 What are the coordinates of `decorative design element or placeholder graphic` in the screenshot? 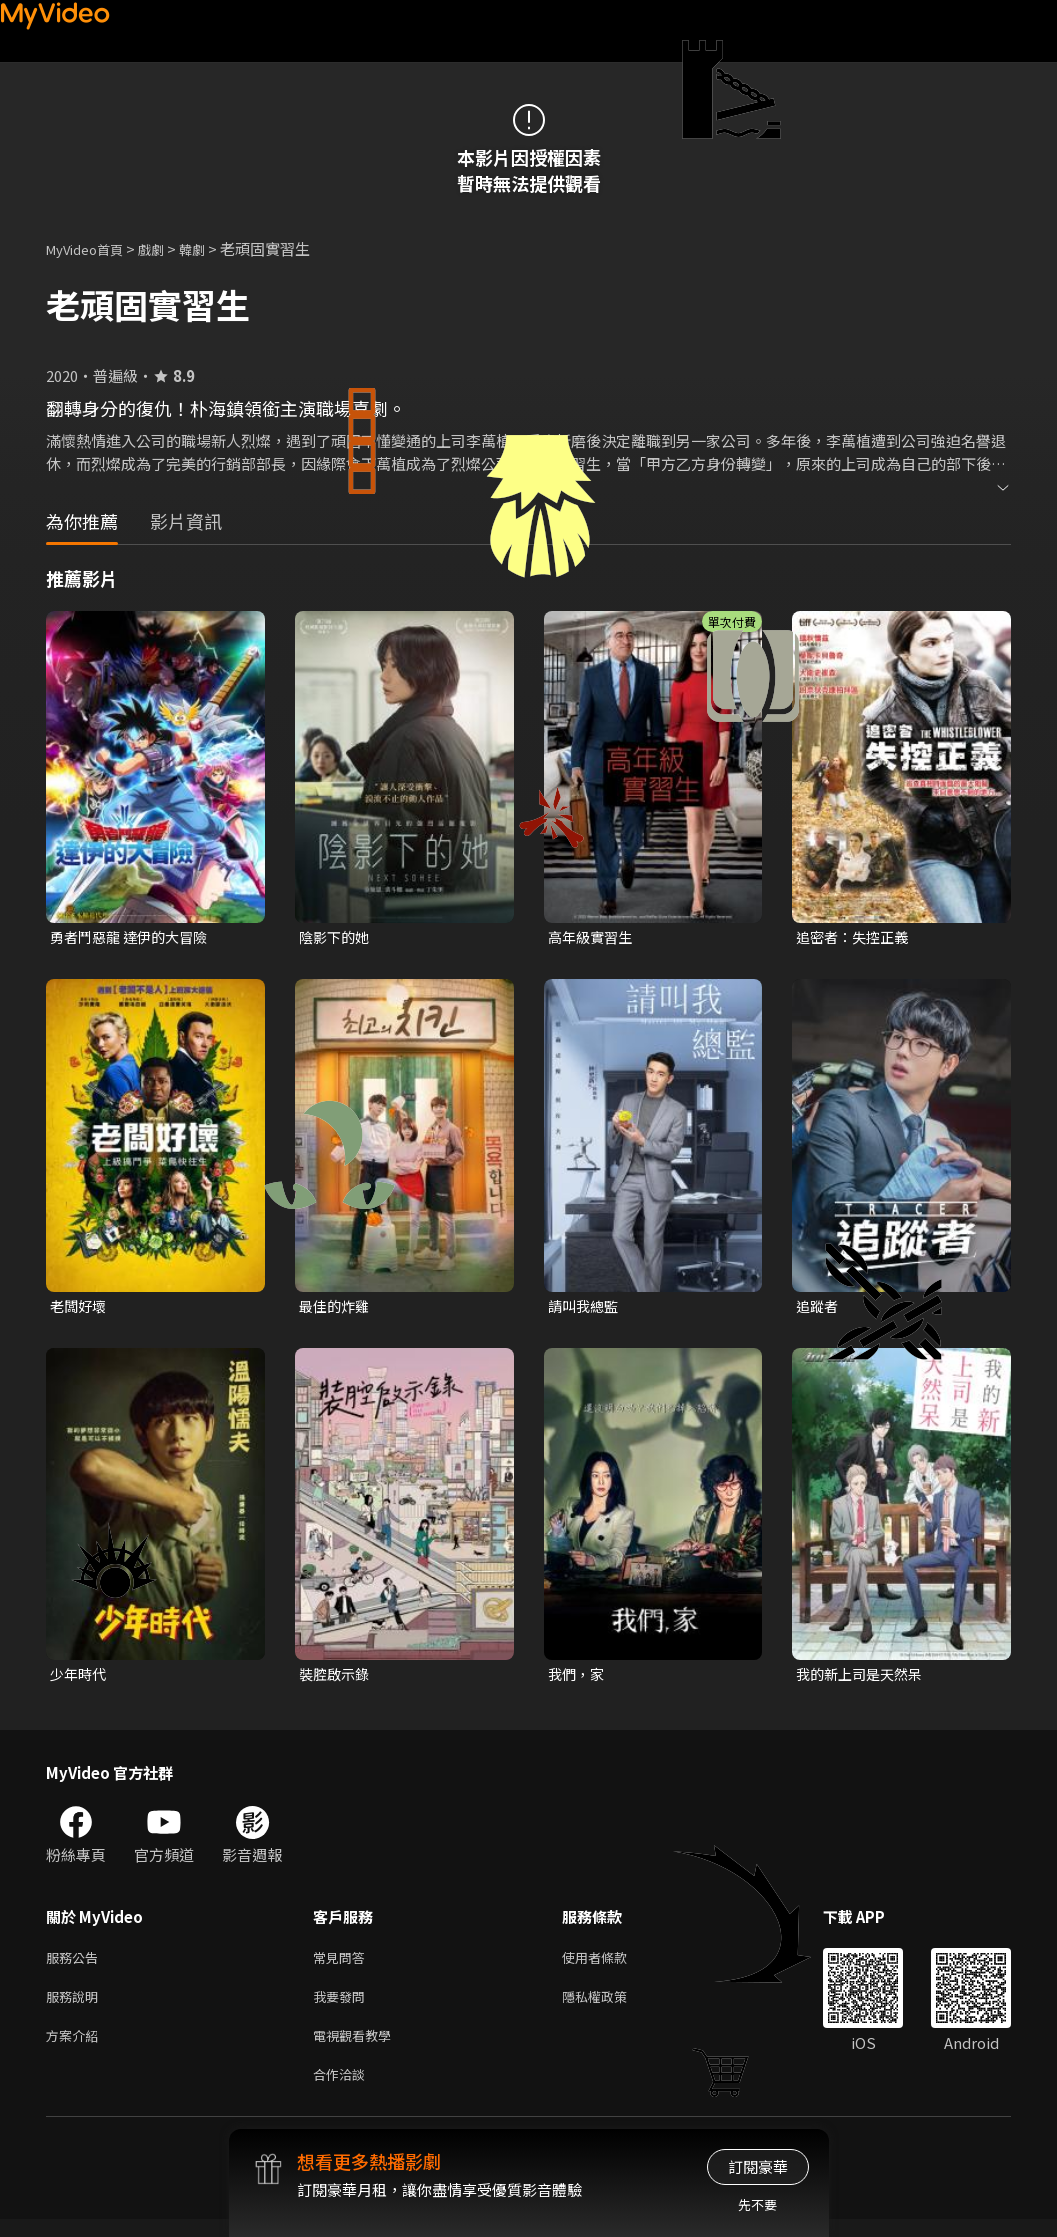 It's located at (753, 676).